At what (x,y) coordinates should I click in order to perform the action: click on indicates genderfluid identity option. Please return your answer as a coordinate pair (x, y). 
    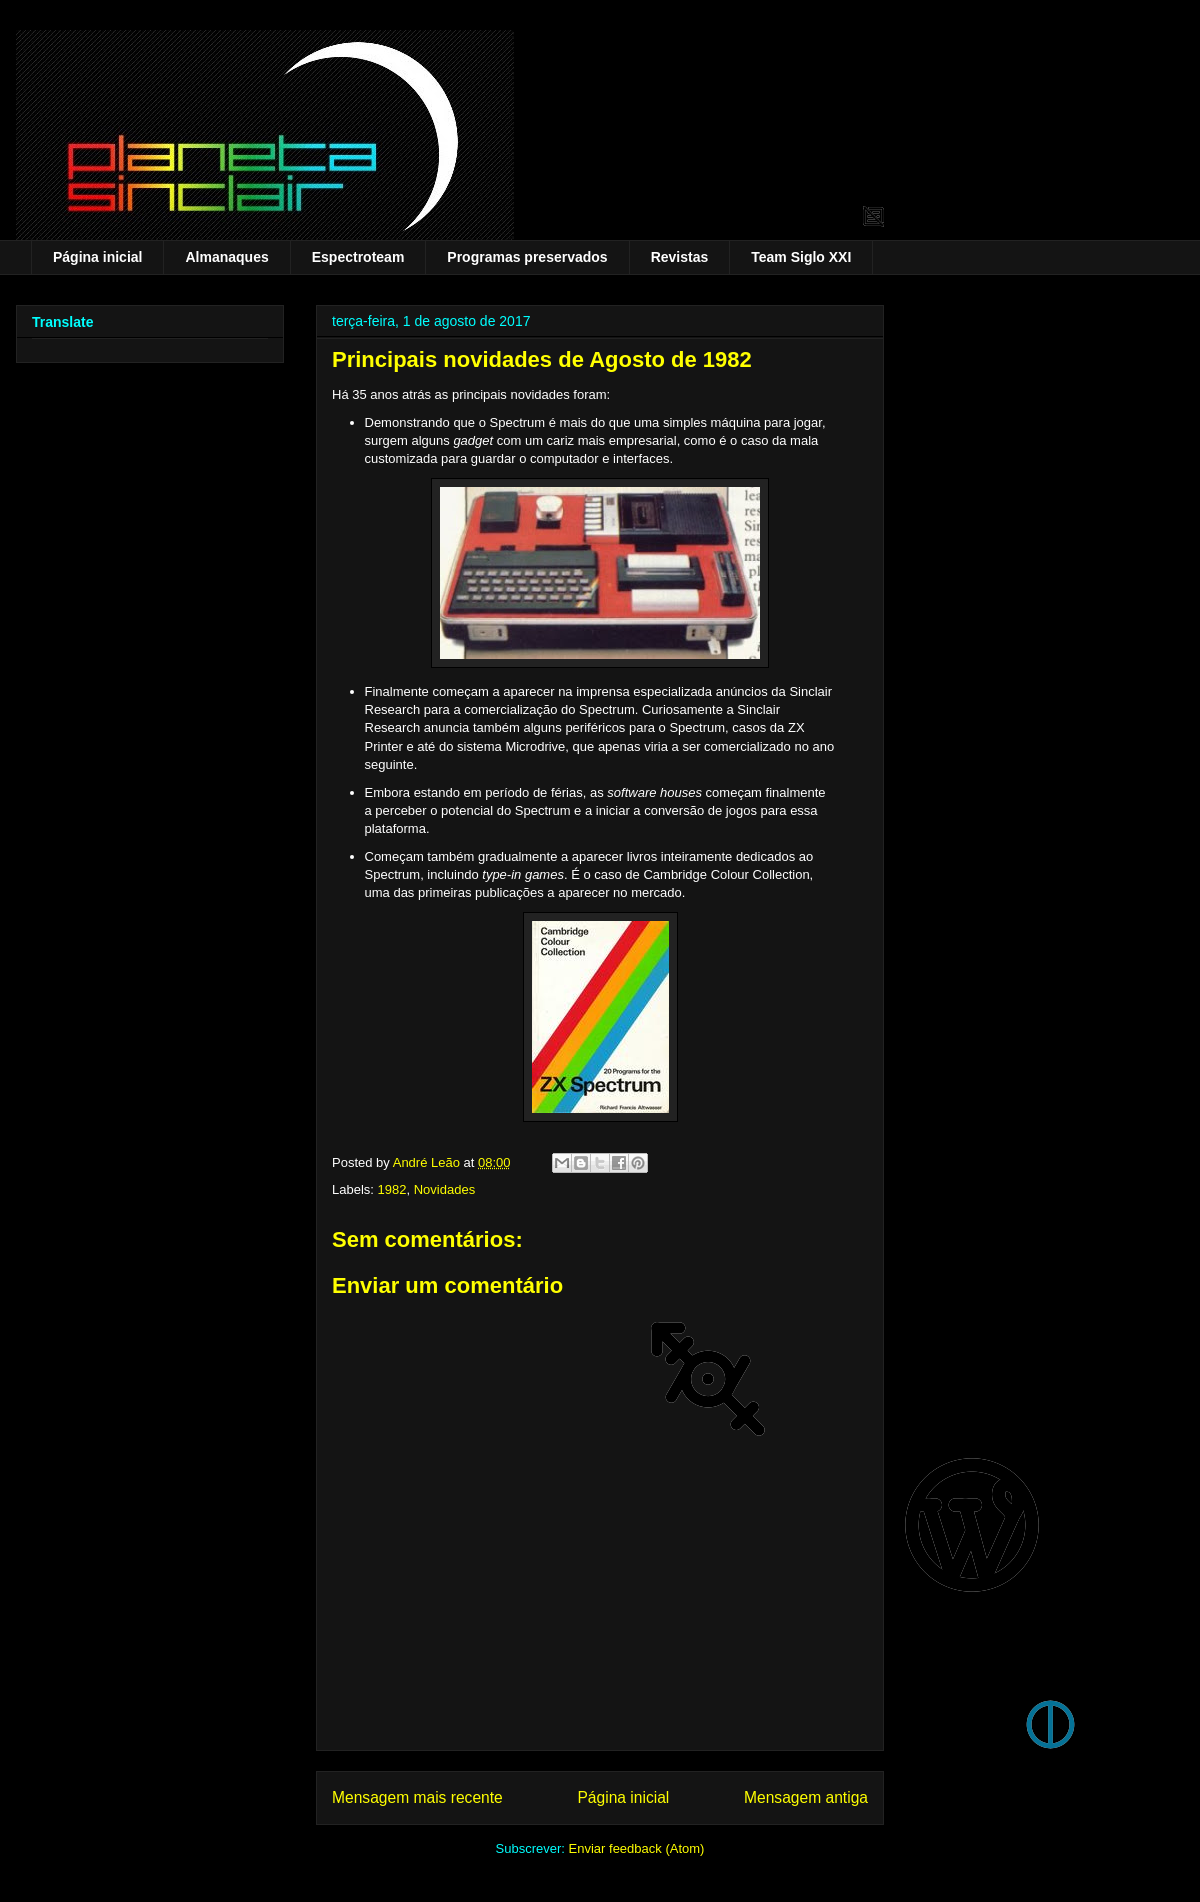
    Looking at the image, I should click on (708, 1379).